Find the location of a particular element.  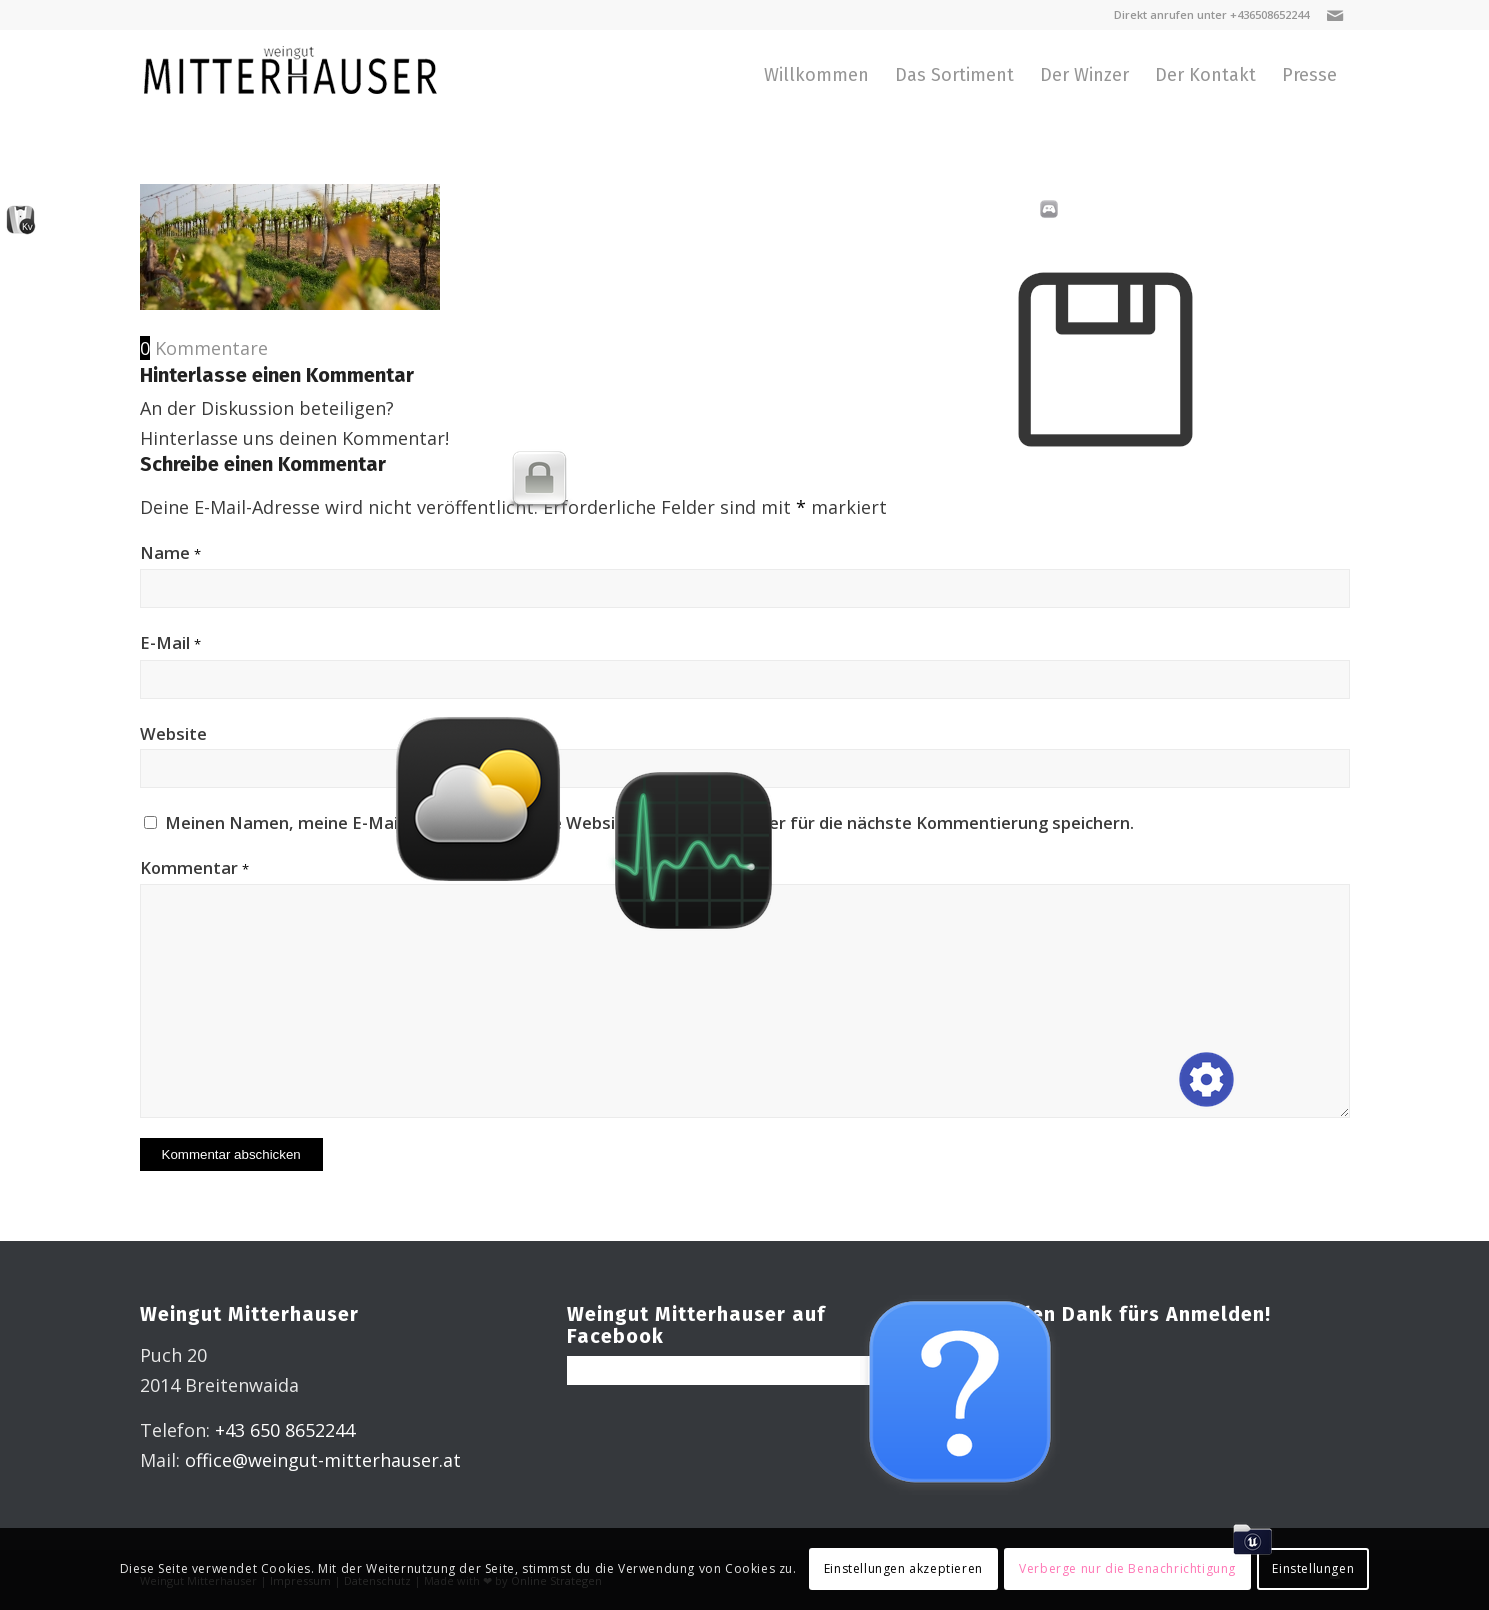

open games folder or category is located at coordinates (1049, 209).